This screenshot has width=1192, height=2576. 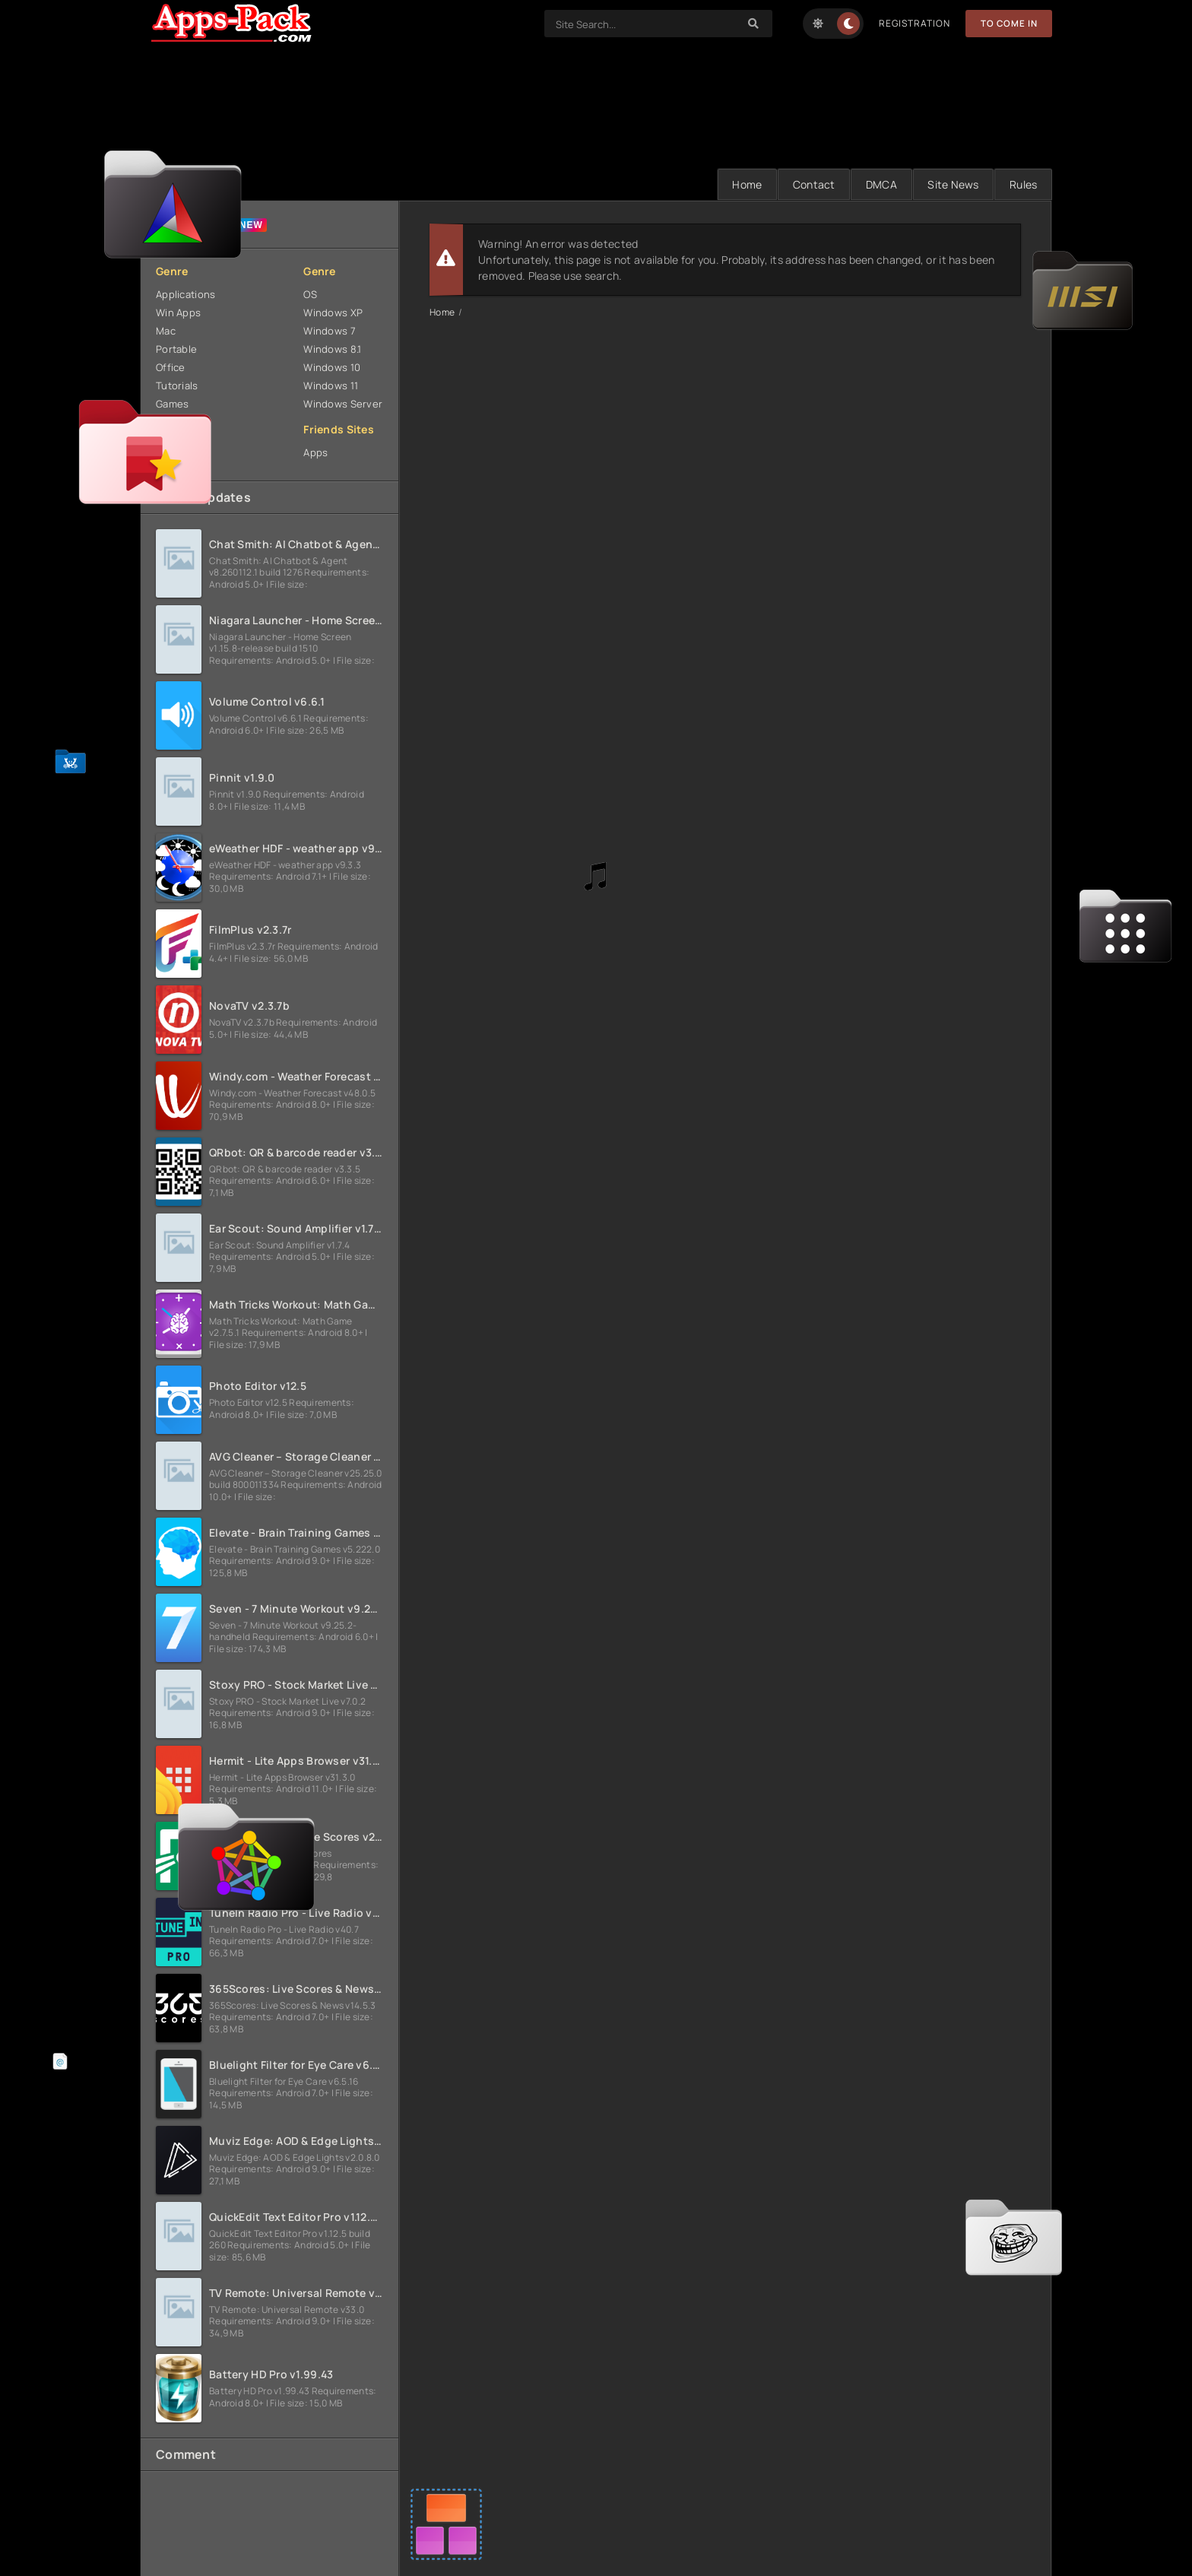 What do you see at coordinates (596, 876) in the screenshot?
I see `access your music folder in the sidebar` at bounding box center [596, 876].